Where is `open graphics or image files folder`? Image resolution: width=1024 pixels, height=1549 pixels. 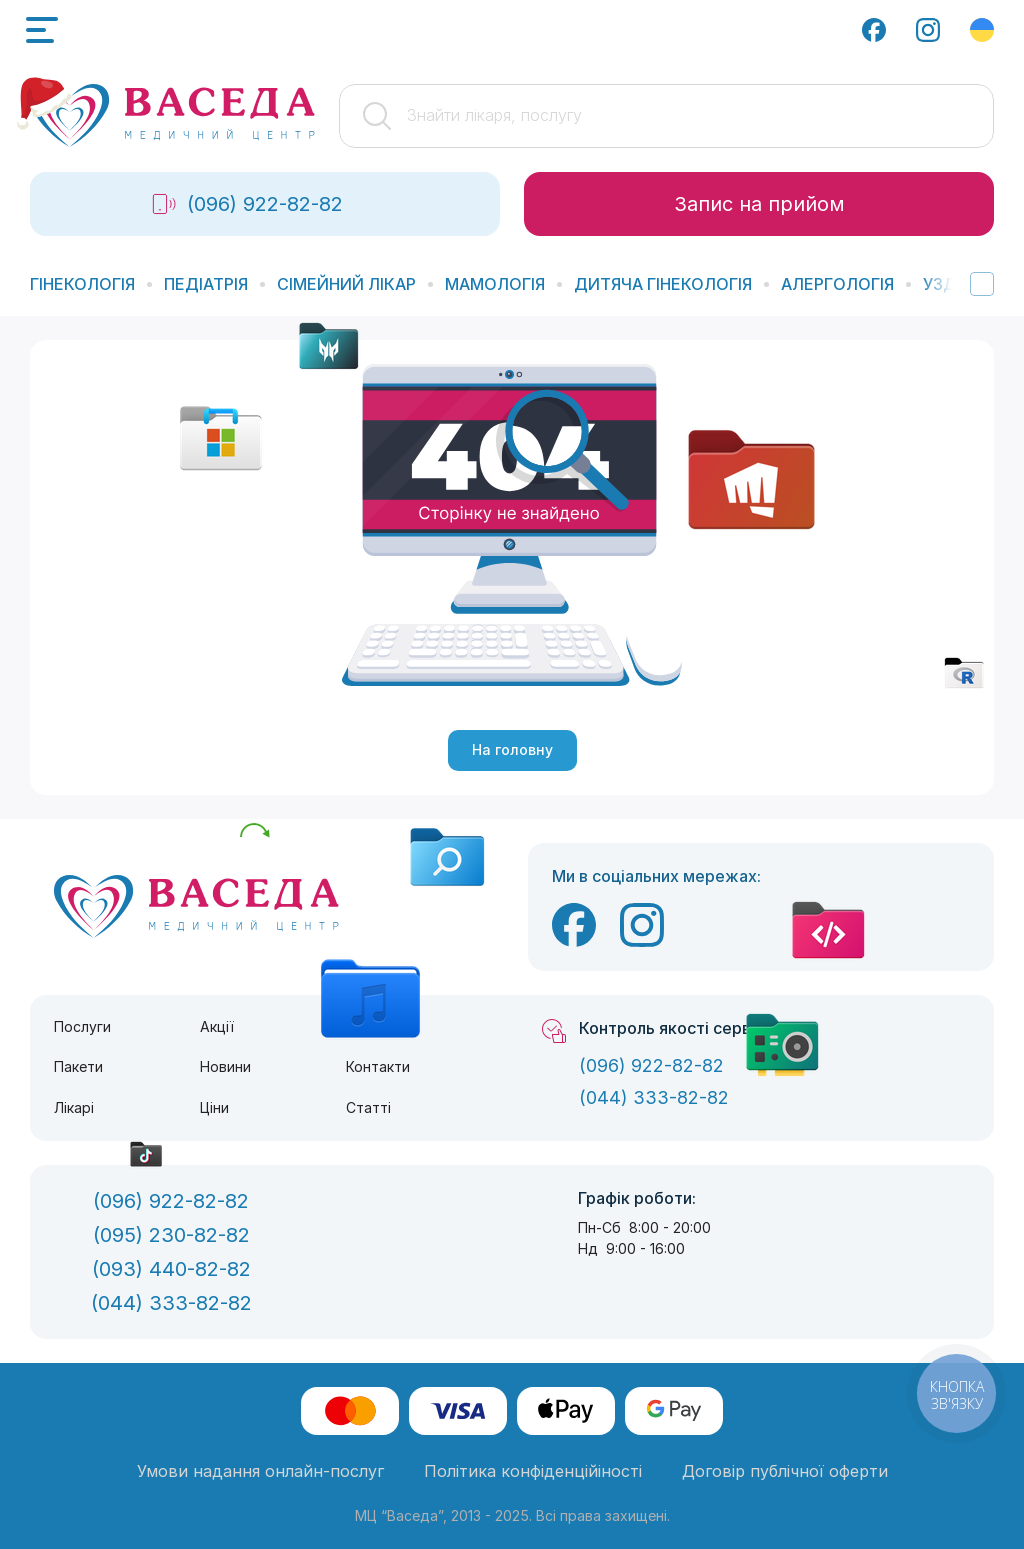
open graphics or image files folder is located at coordinates (782, 1044).